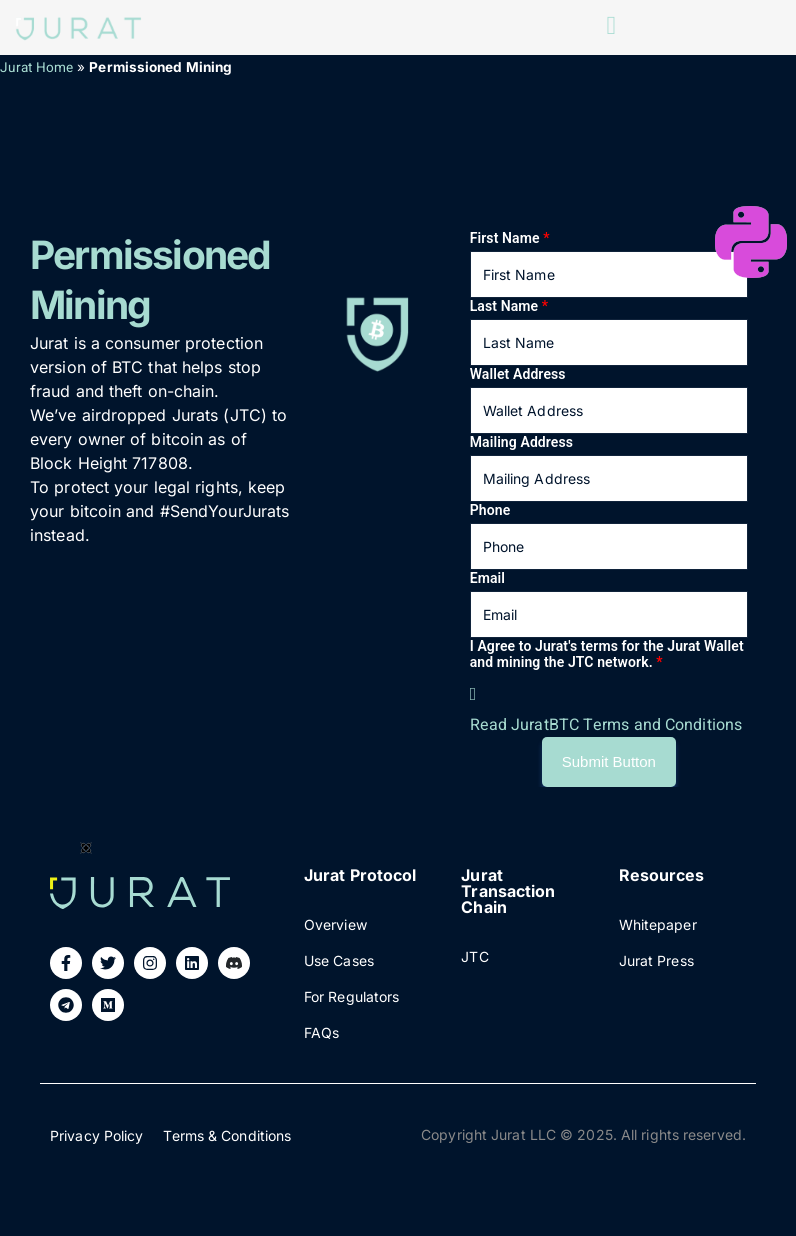 The height and width of the screenshot is (1236, 796). I want to click on python programming language logo, so click(751, 242).